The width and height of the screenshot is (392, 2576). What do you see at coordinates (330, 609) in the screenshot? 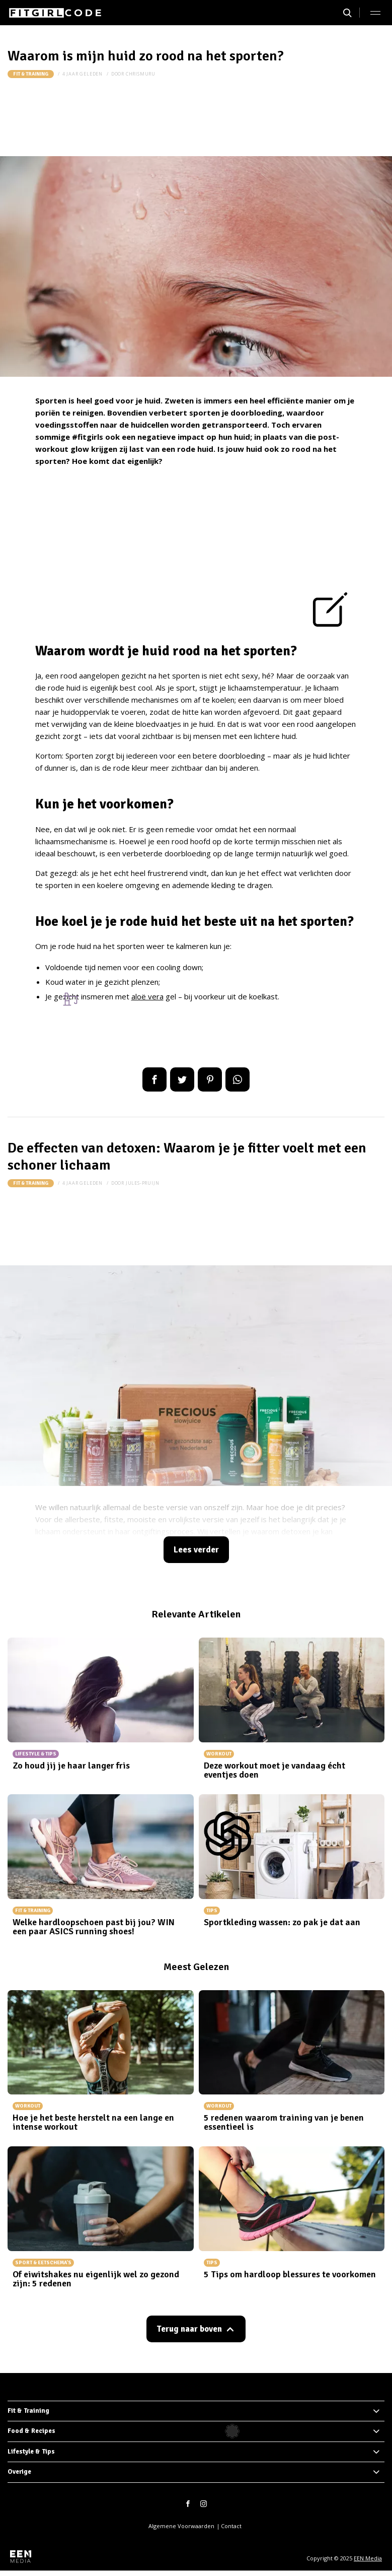
I see `create or compose new content` at bounding box center [330, 609].